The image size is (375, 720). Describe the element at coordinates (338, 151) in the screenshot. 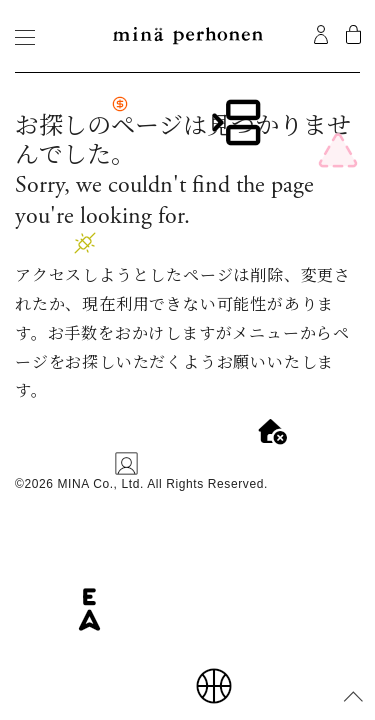

I see `indicates a draft or incomplete state` at that location.